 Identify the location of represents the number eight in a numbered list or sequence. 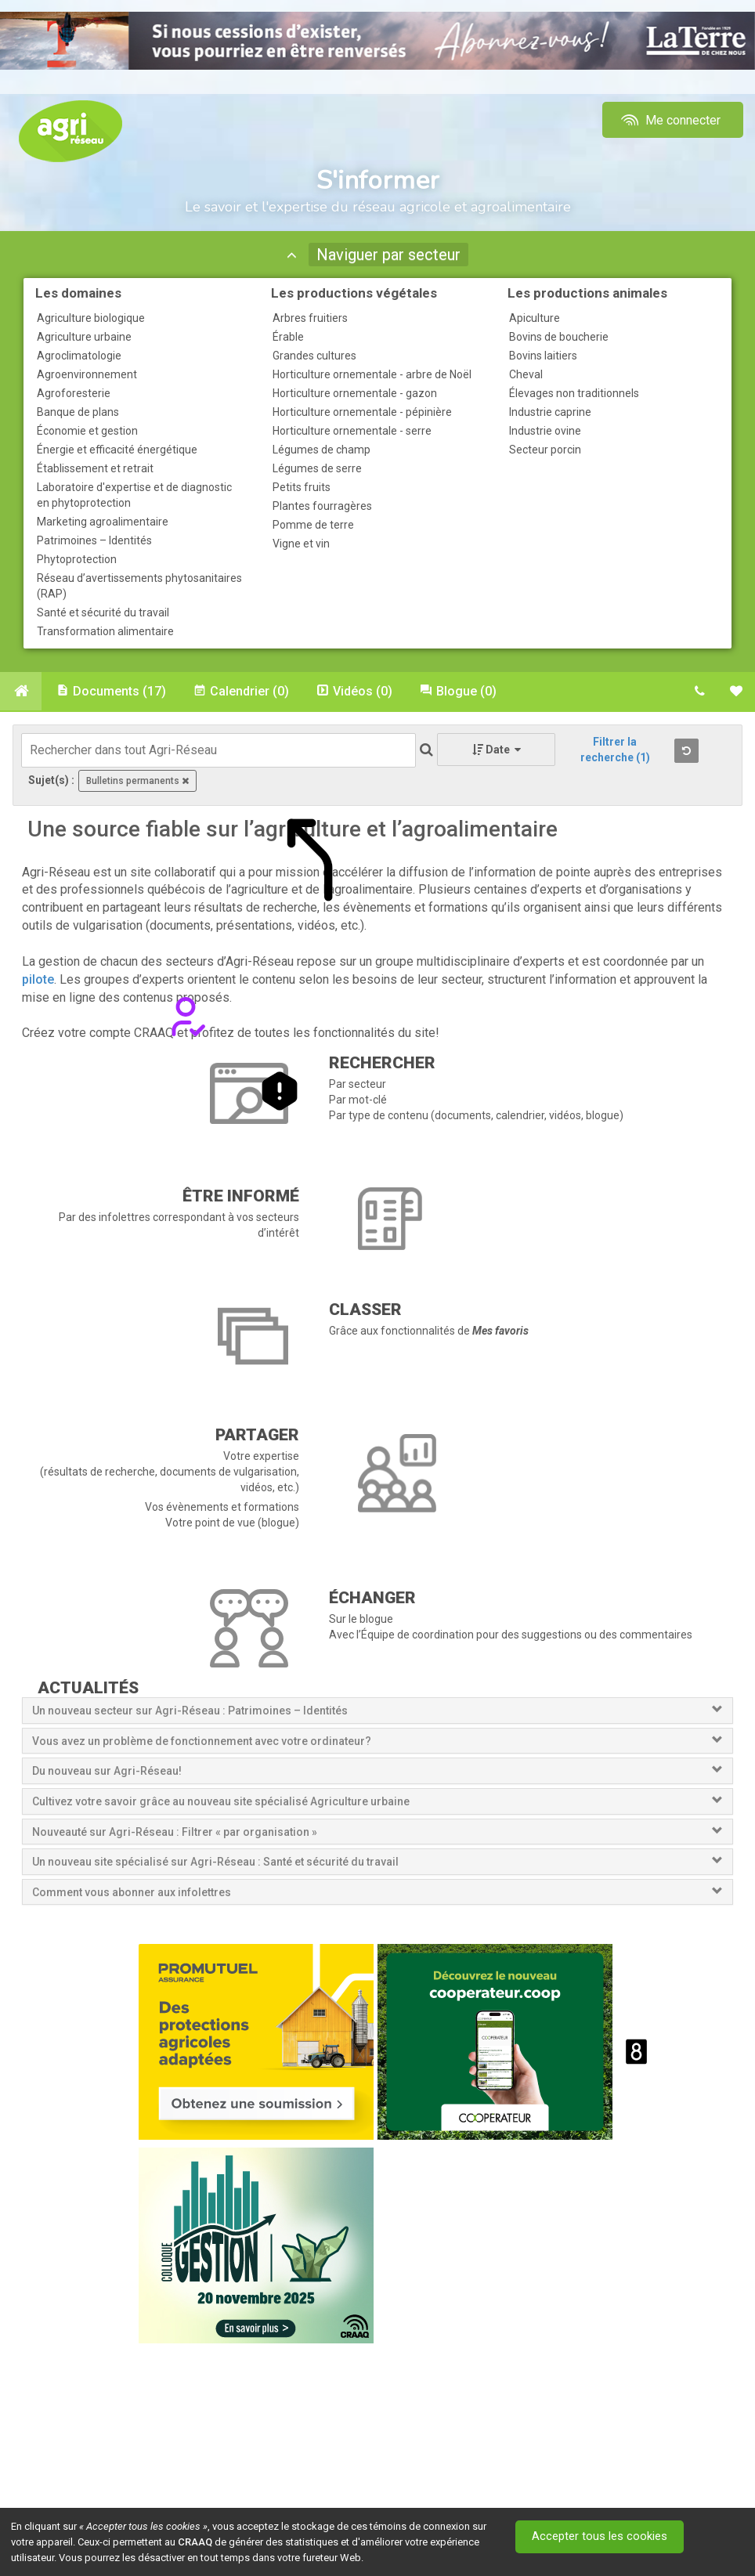
(636, 2051).